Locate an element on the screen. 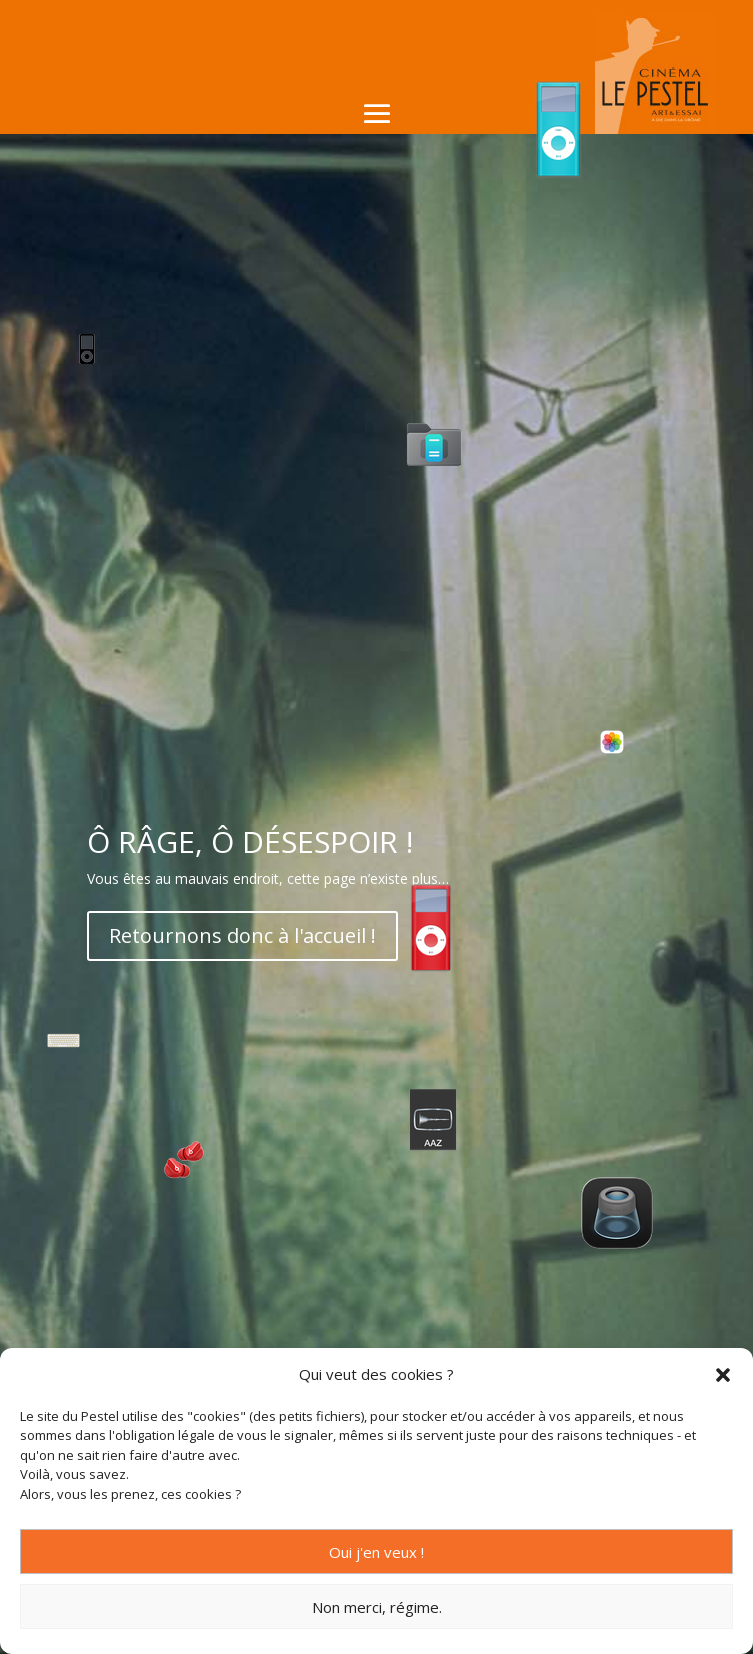  iPod nano device connected is located at coordinates (558, 129).